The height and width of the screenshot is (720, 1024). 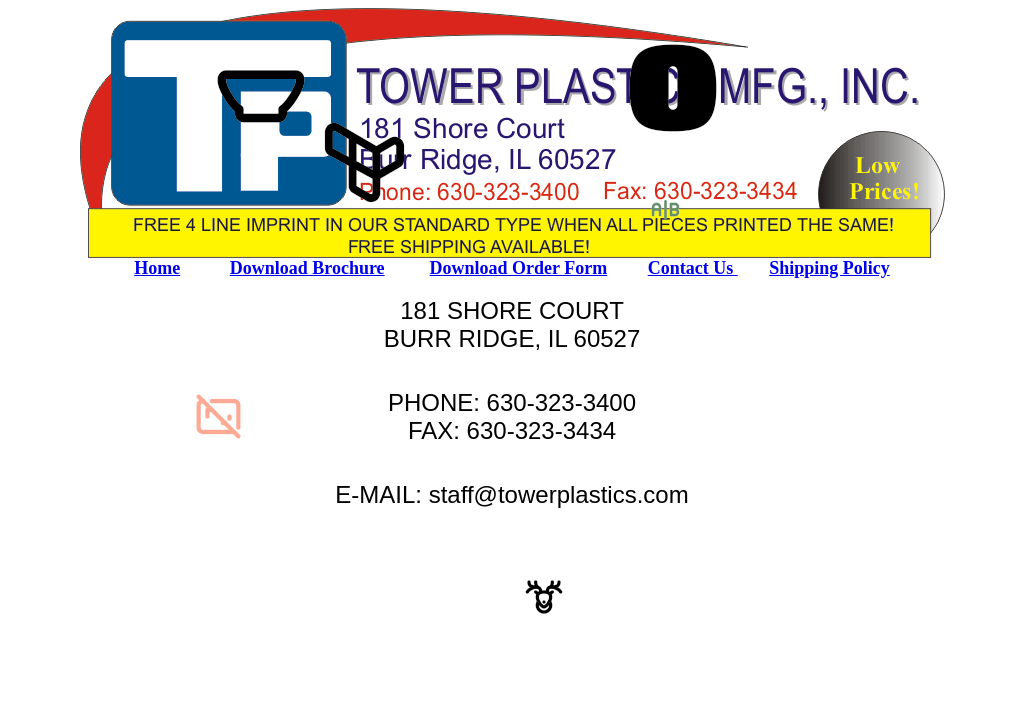 I want to click on wildlife or nature category, so click(x=544, y=597).